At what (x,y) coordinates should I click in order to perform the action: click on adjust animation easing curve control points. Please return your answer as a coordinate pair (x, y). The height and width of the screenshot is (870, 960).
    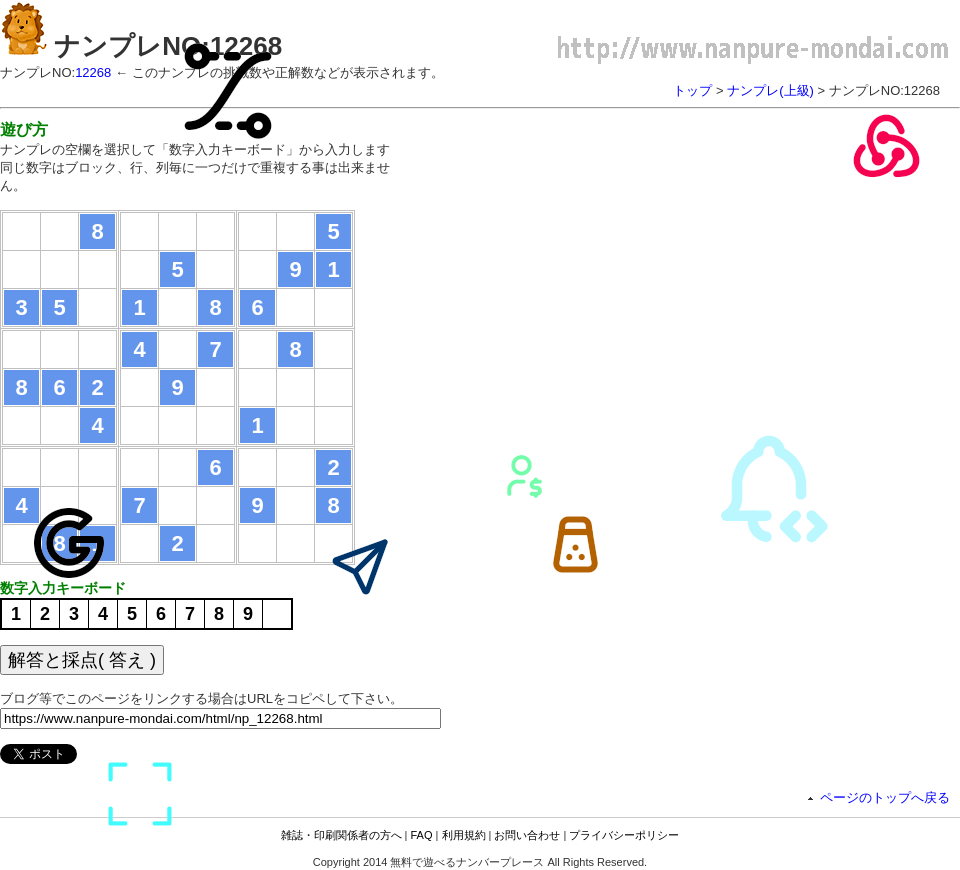
    Looking at the image, I should click on (228, 91).